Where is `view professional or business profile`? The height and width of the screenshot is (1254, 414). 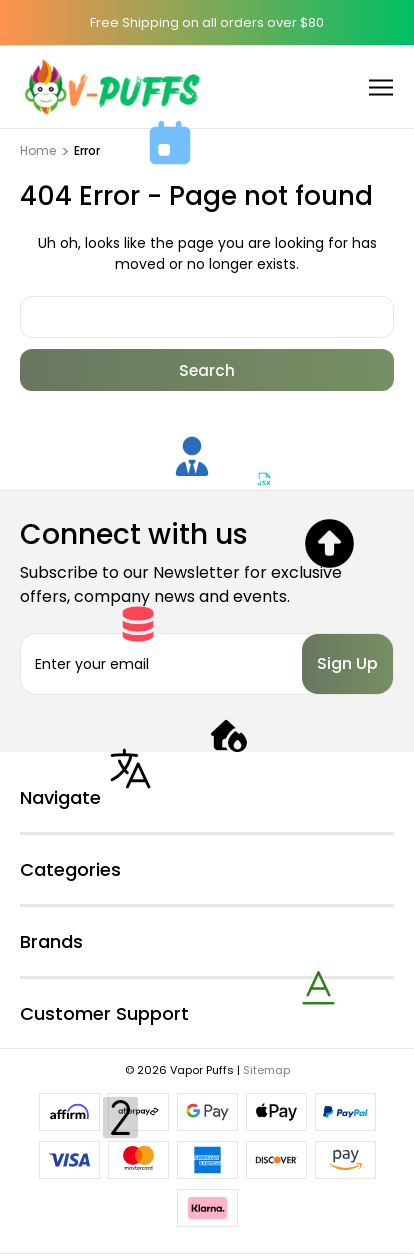
view professional or business profile is located at coordinates (192, 456).